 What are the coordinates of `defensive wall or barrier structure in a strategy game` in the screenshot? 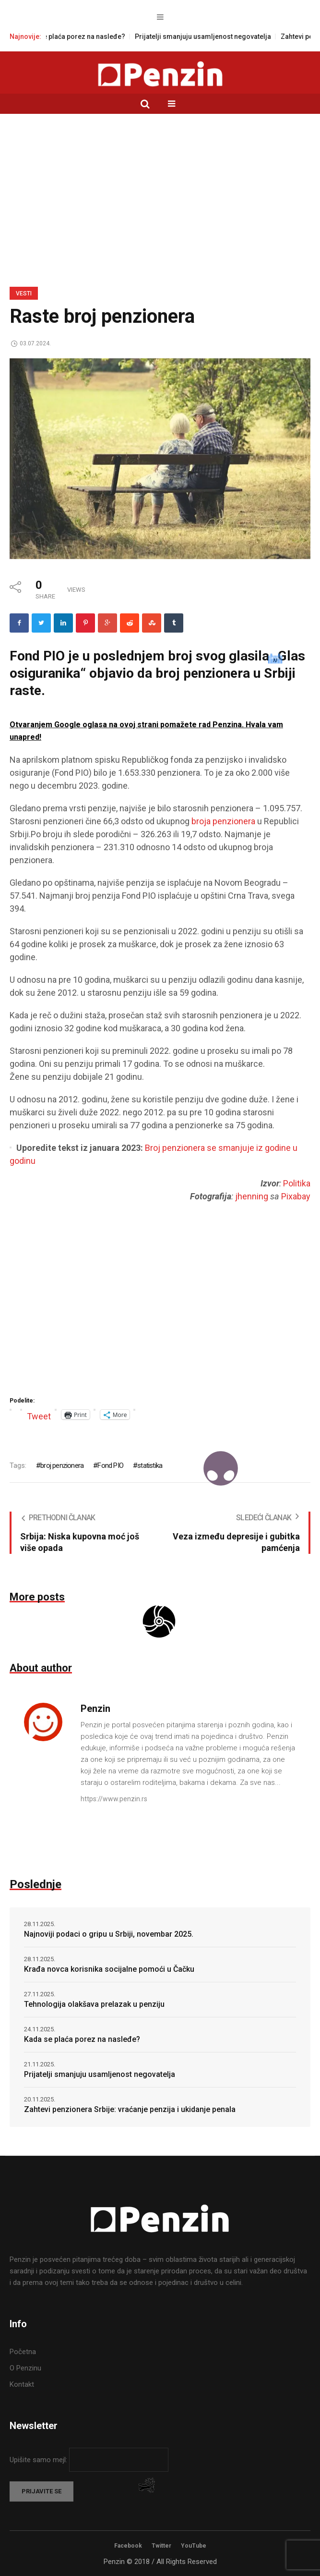 It's located at (275, 656).